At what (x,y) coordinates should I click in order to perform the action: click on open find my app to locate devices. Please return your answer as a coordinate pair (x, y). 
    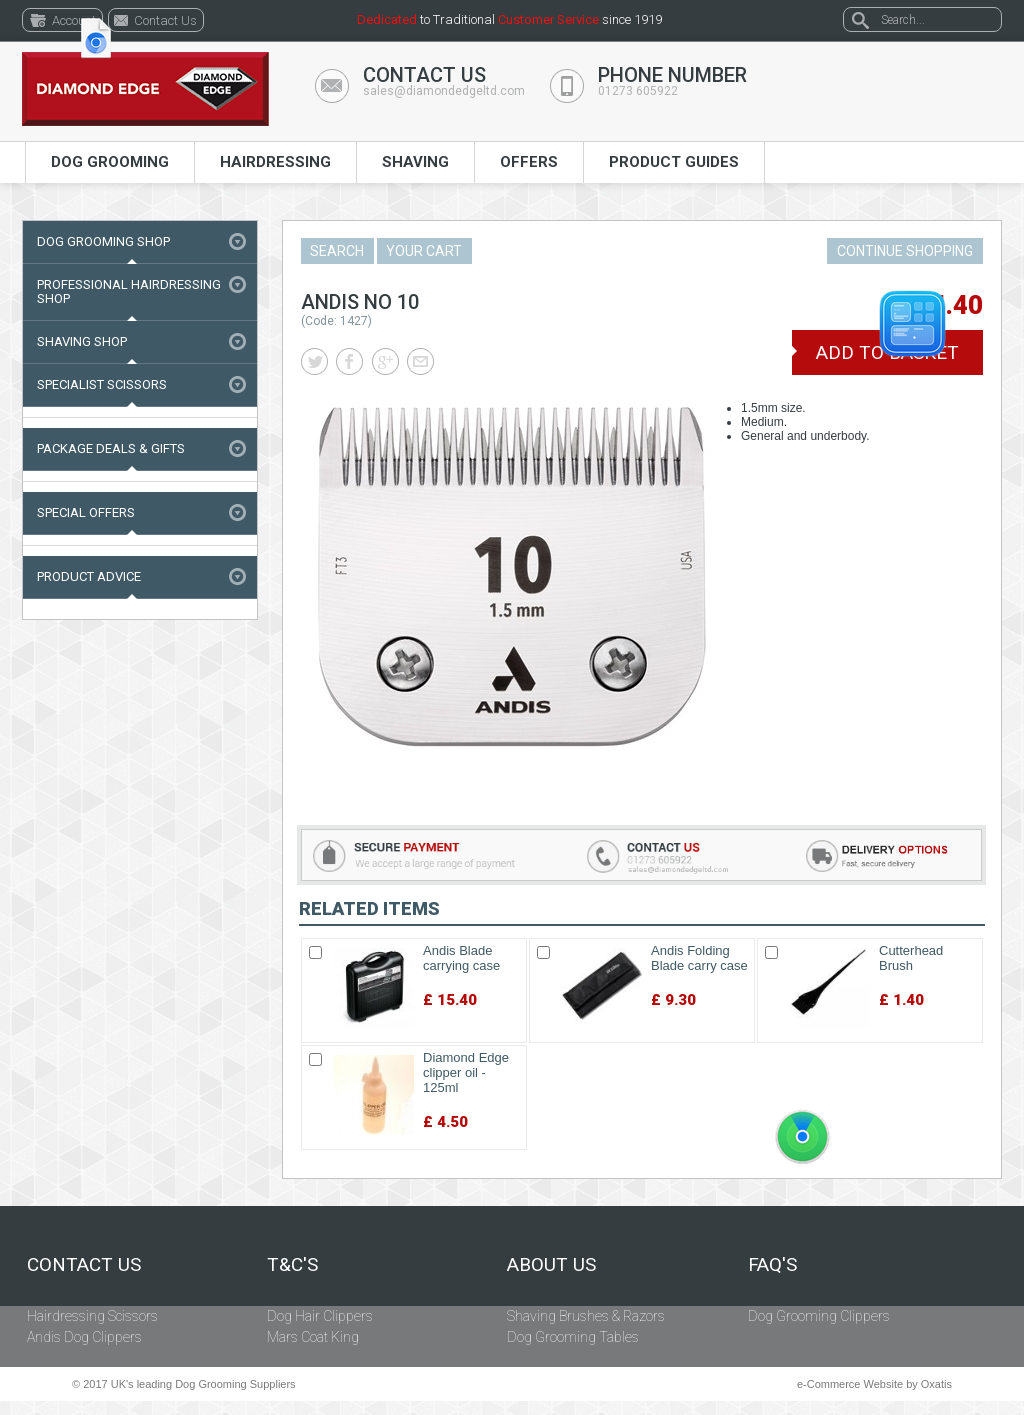
    Looking at the image, I should click on (802, 1136).